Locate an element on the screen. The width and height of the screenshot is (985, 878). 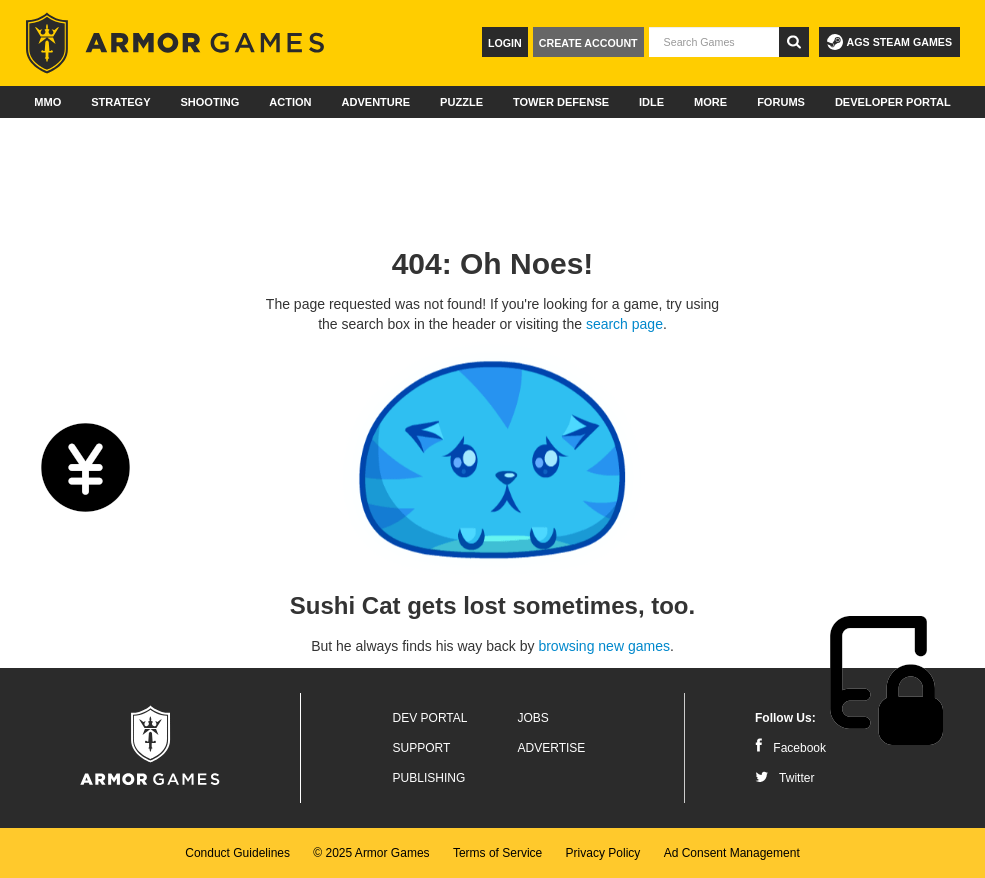
indicates a private or locked repository is located at coordinates (878, 680).